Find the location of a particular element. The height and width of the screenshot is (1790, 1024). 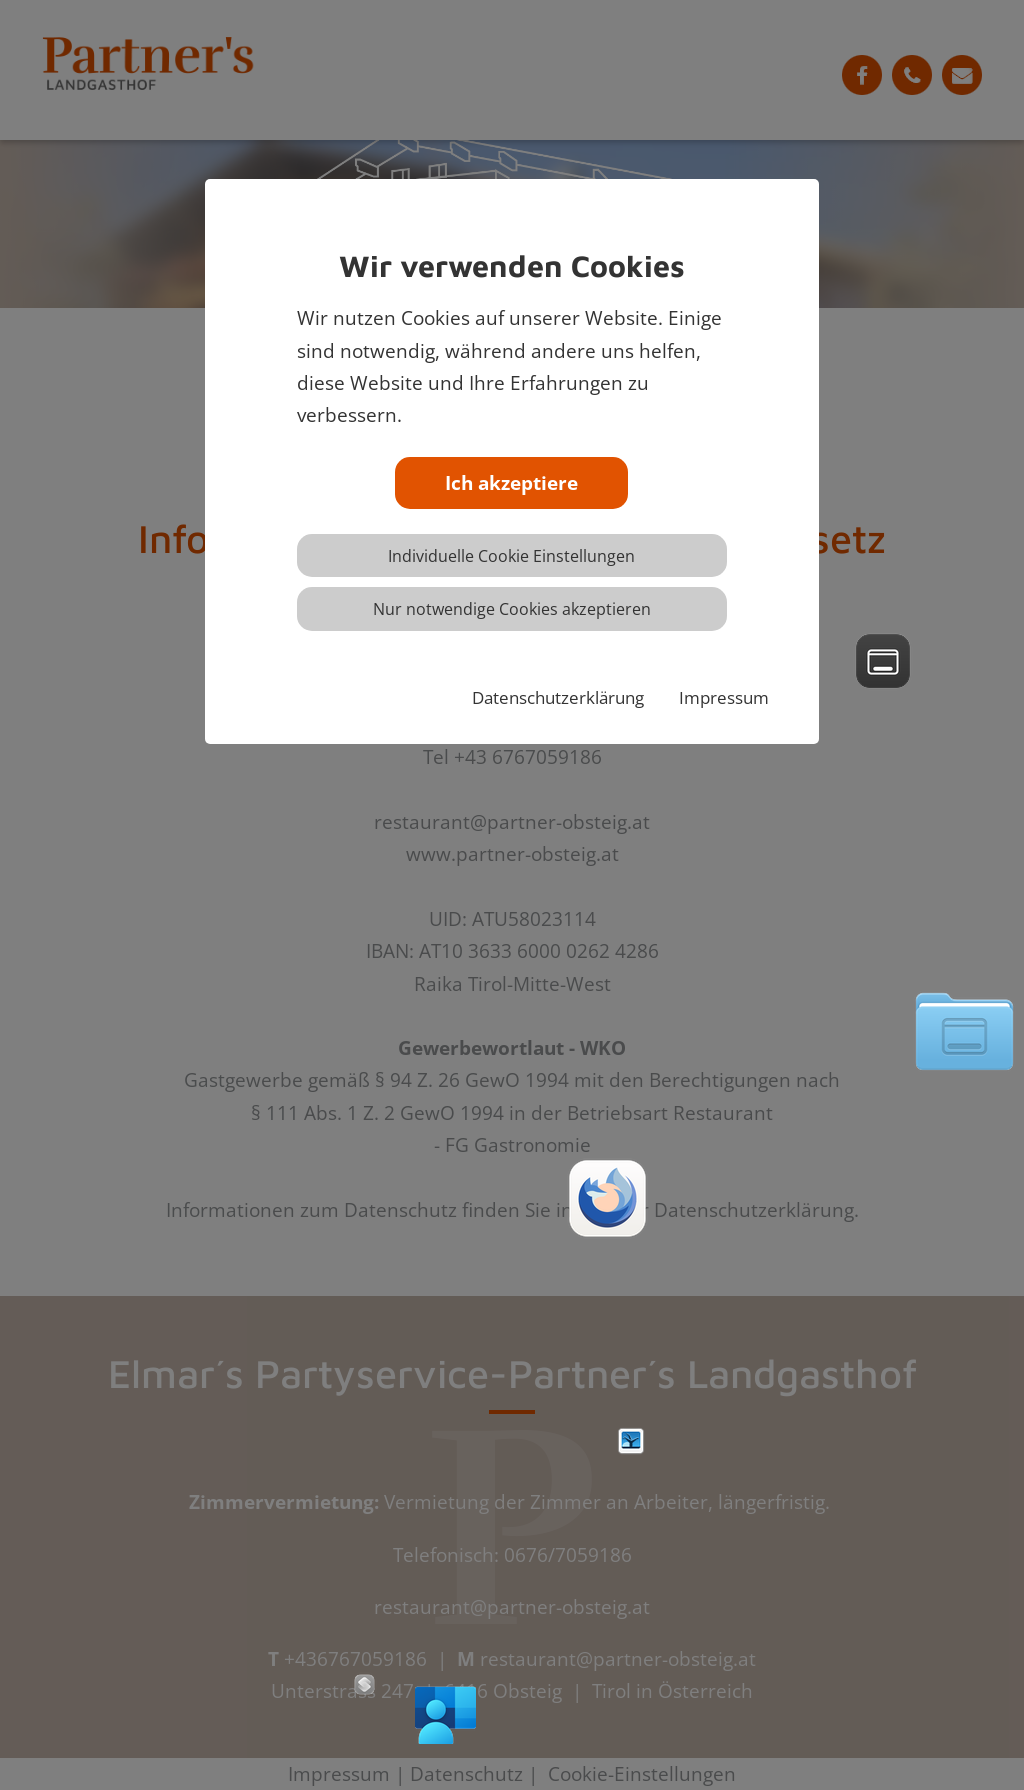

open Shotwell photo manager is located at coordinates (631, 1441).